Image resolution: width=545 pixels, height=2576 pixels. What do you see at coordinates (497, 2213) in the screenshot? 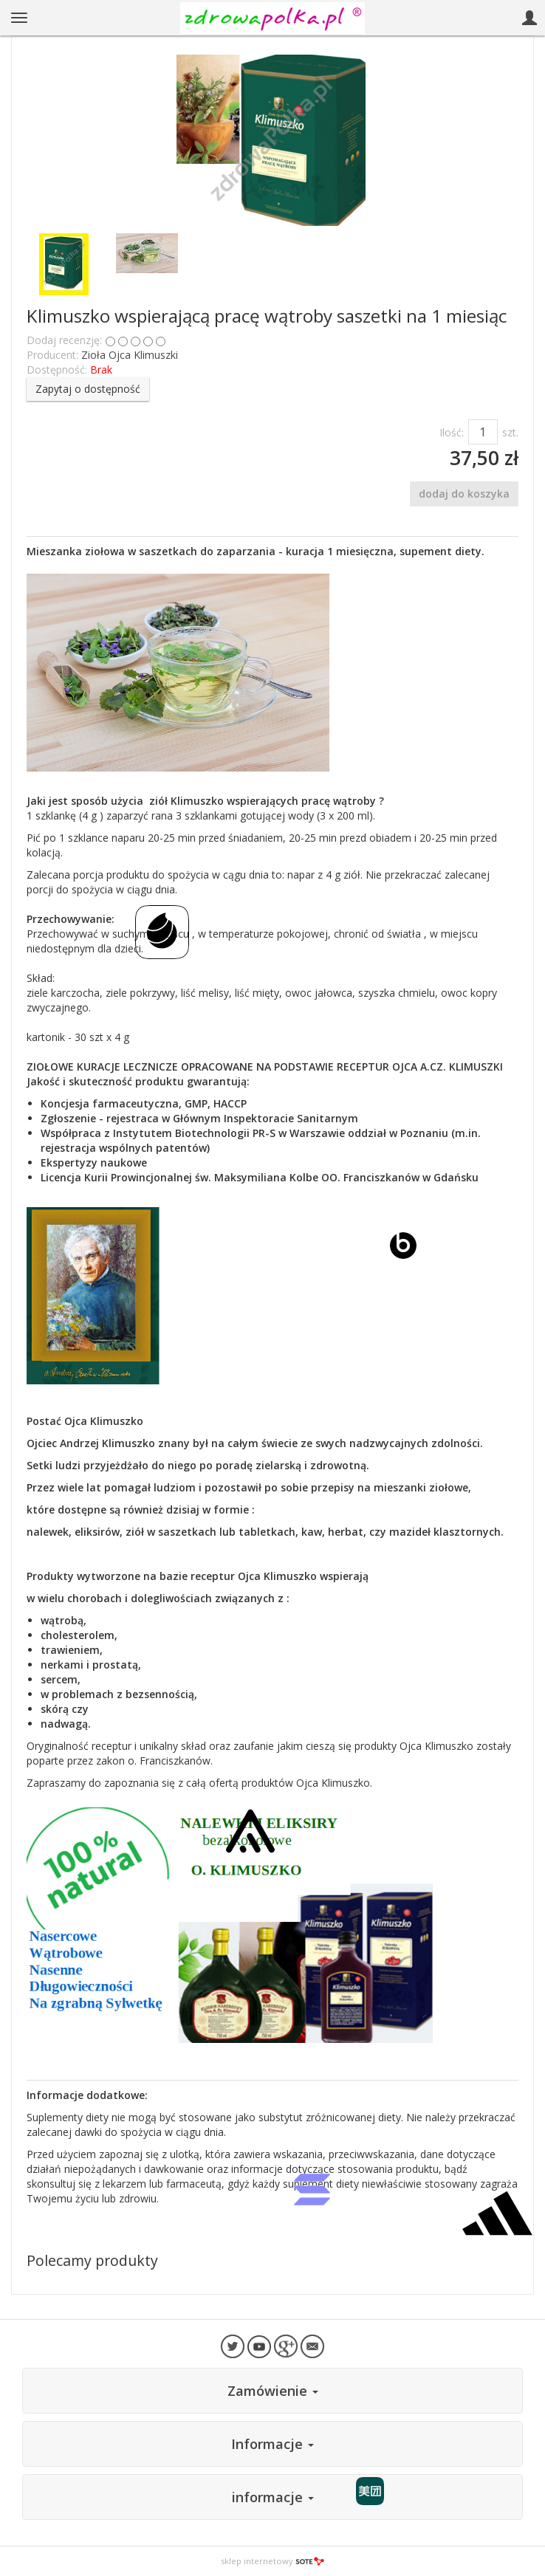
I see `adidas brand logo` at bounding box center [497, 2213].